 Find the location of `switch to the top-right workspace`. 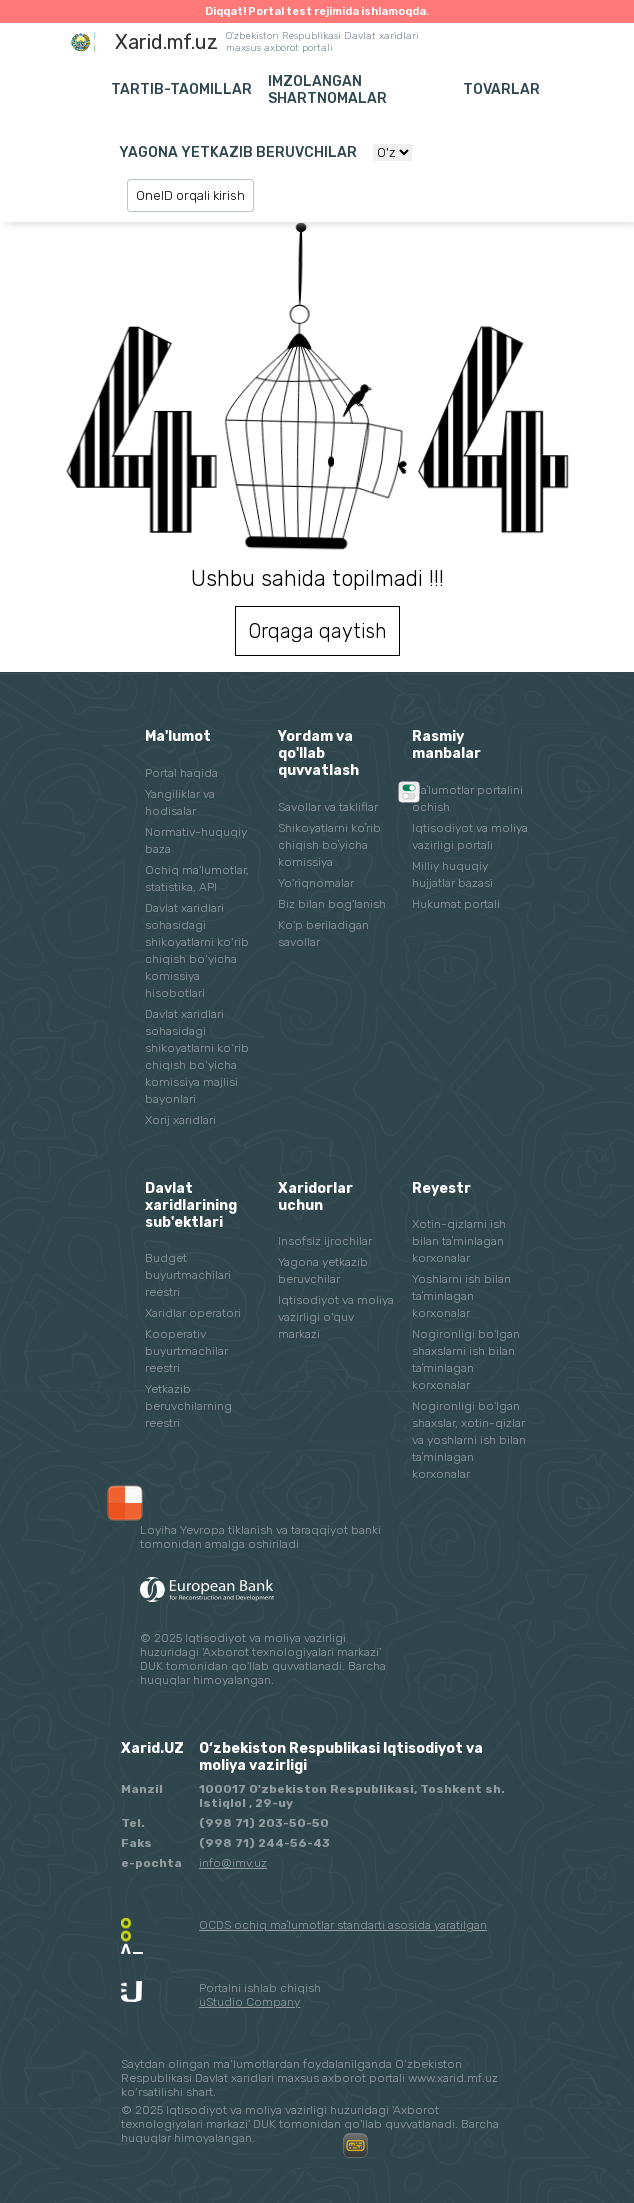

switch to the top-right workspace is located at coordinates (125, 1503).